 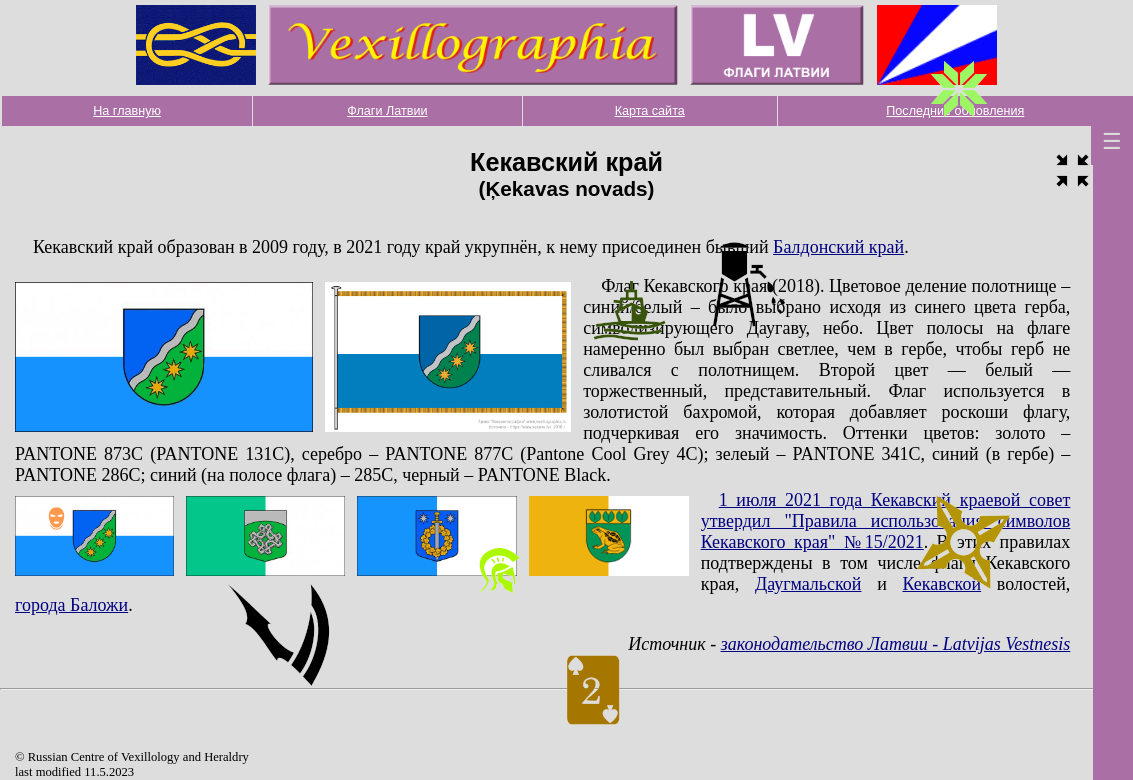 What do you see at coordinates (631, 309) in the screenshot?
I see `select cruiser ship unit` at bounding box center [631, 309].